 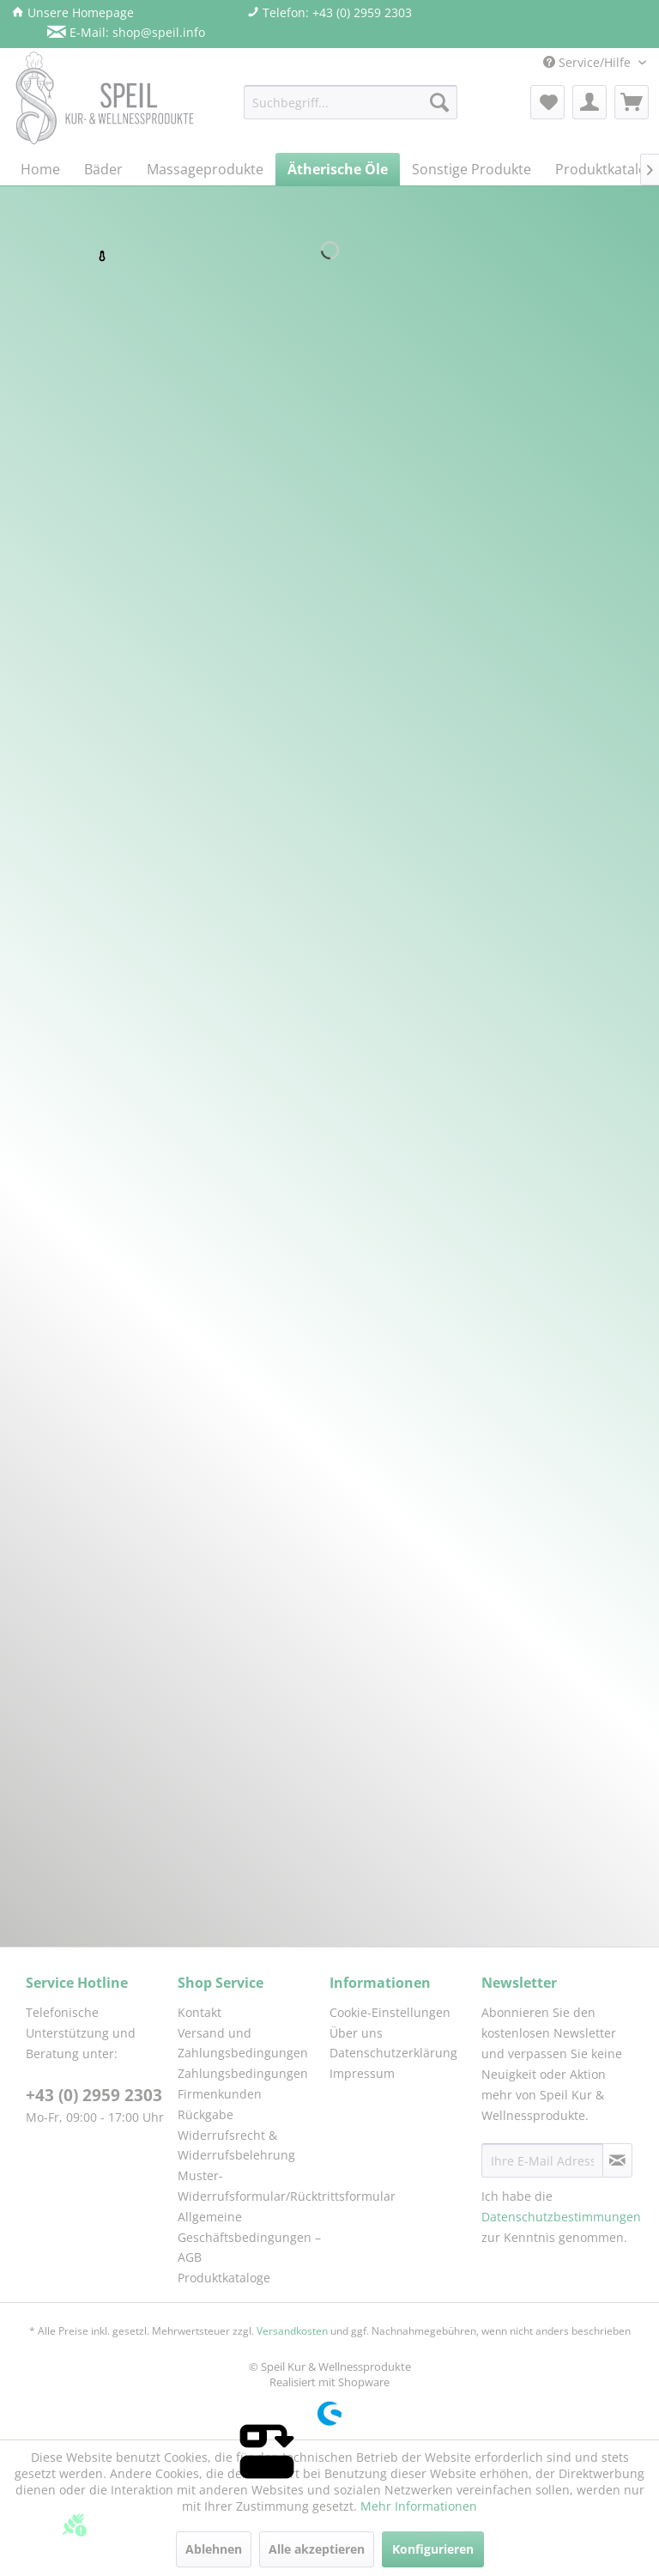 What do you see at coordinates (74, 2524) in the screenshot?
I see `indicates a crop or grain alert` at bounding box center [74, 2524].